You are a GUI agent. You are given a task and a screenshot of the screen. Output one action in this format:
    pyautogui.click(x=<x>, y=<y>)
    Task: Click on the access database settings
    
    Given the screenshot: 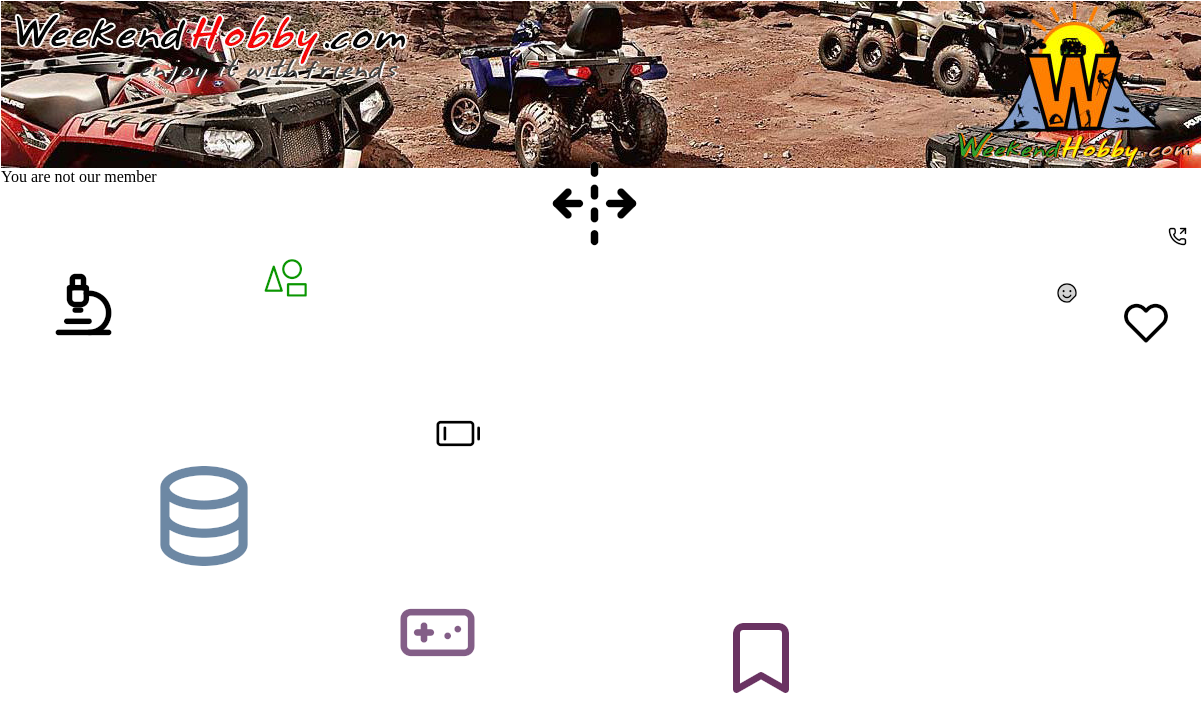 What is the action you would take?
    pyautogui.click(x=204, y=516)
    